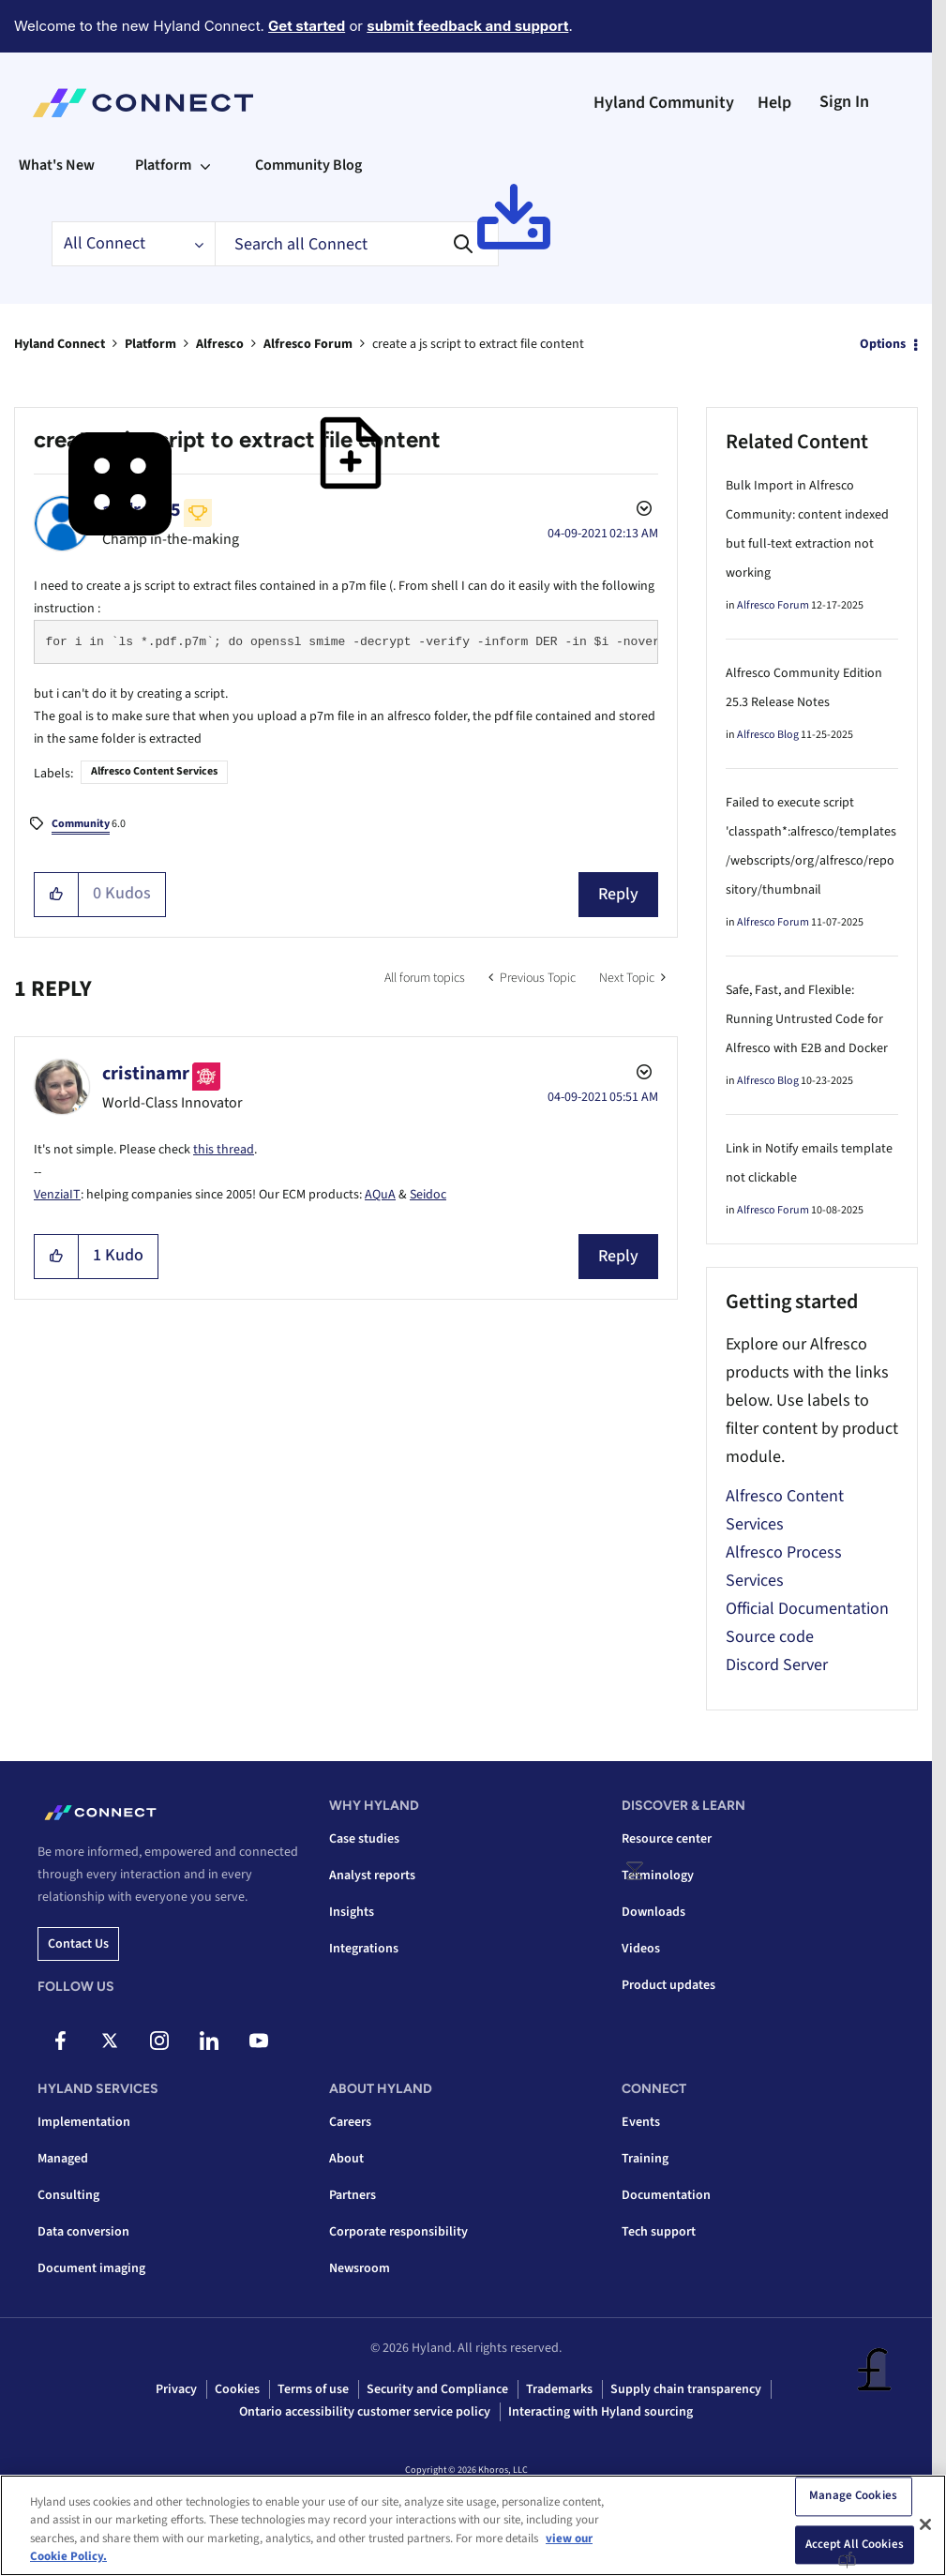  I want to click on access your mailbox or inbox, so click(847, 2560).